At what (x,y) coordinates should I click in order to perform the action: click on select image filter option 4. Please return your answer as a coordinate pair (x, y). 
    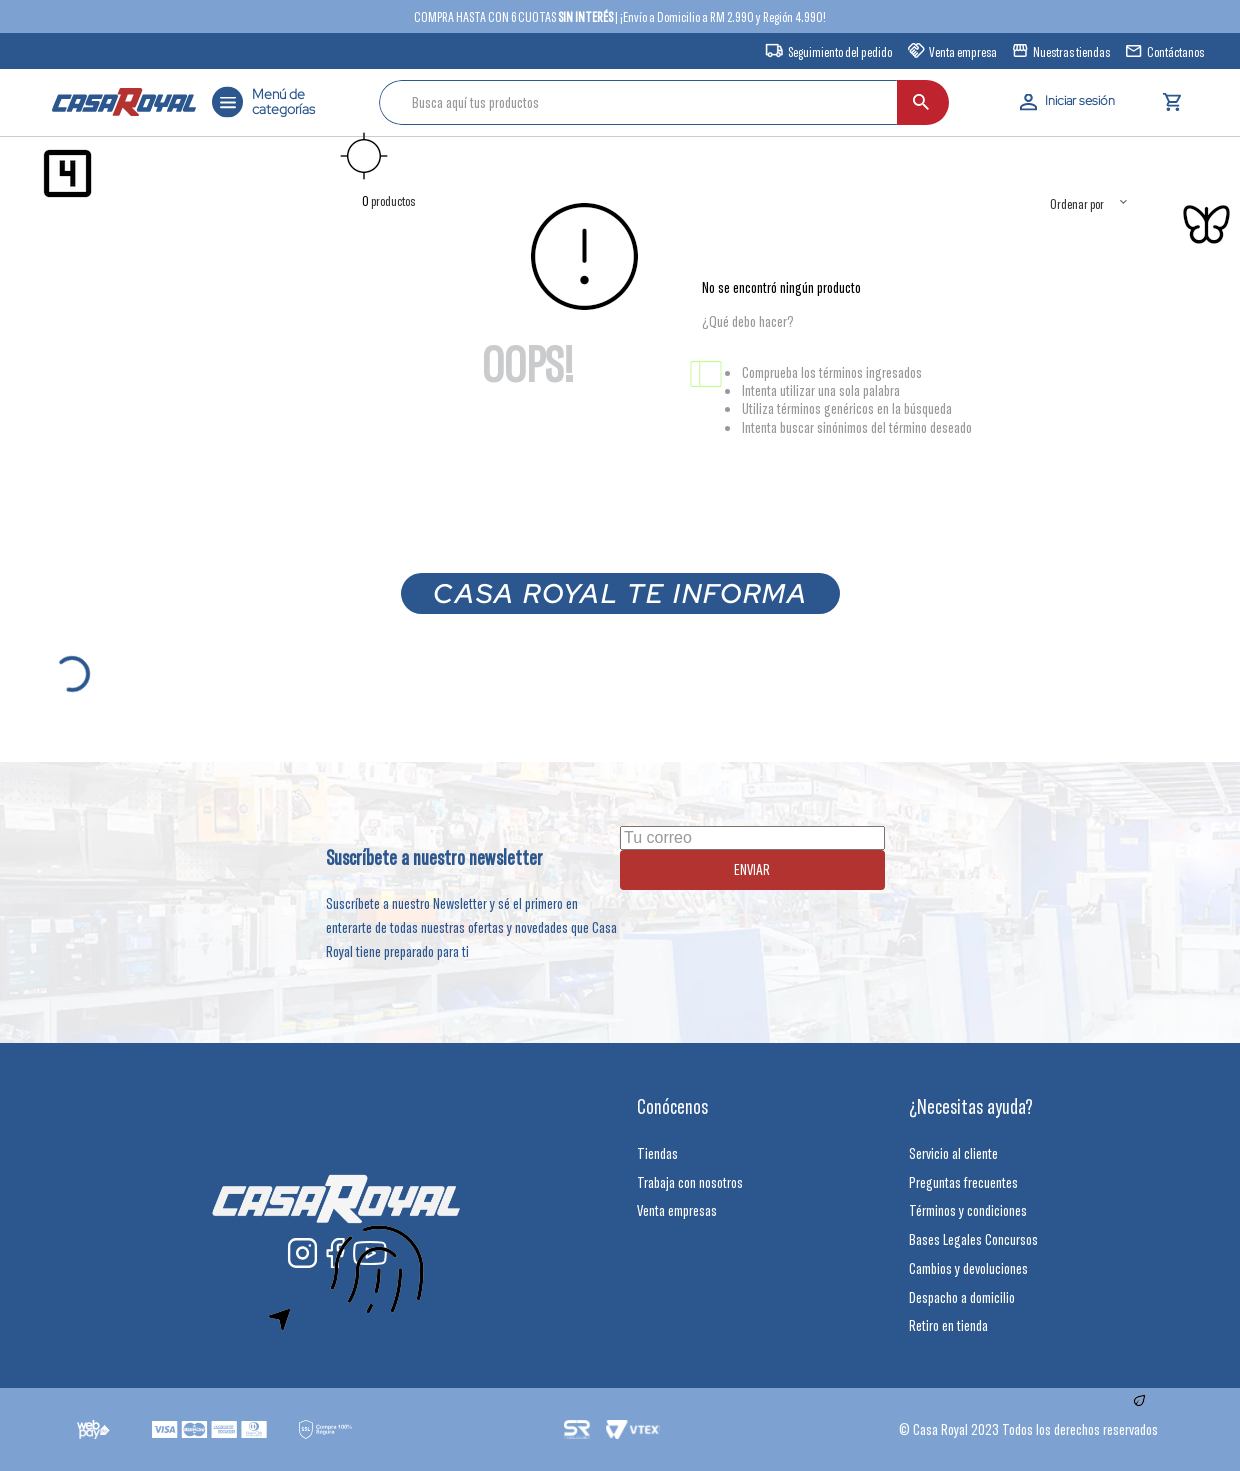
    Looking at the image, I should click on (67, 173).